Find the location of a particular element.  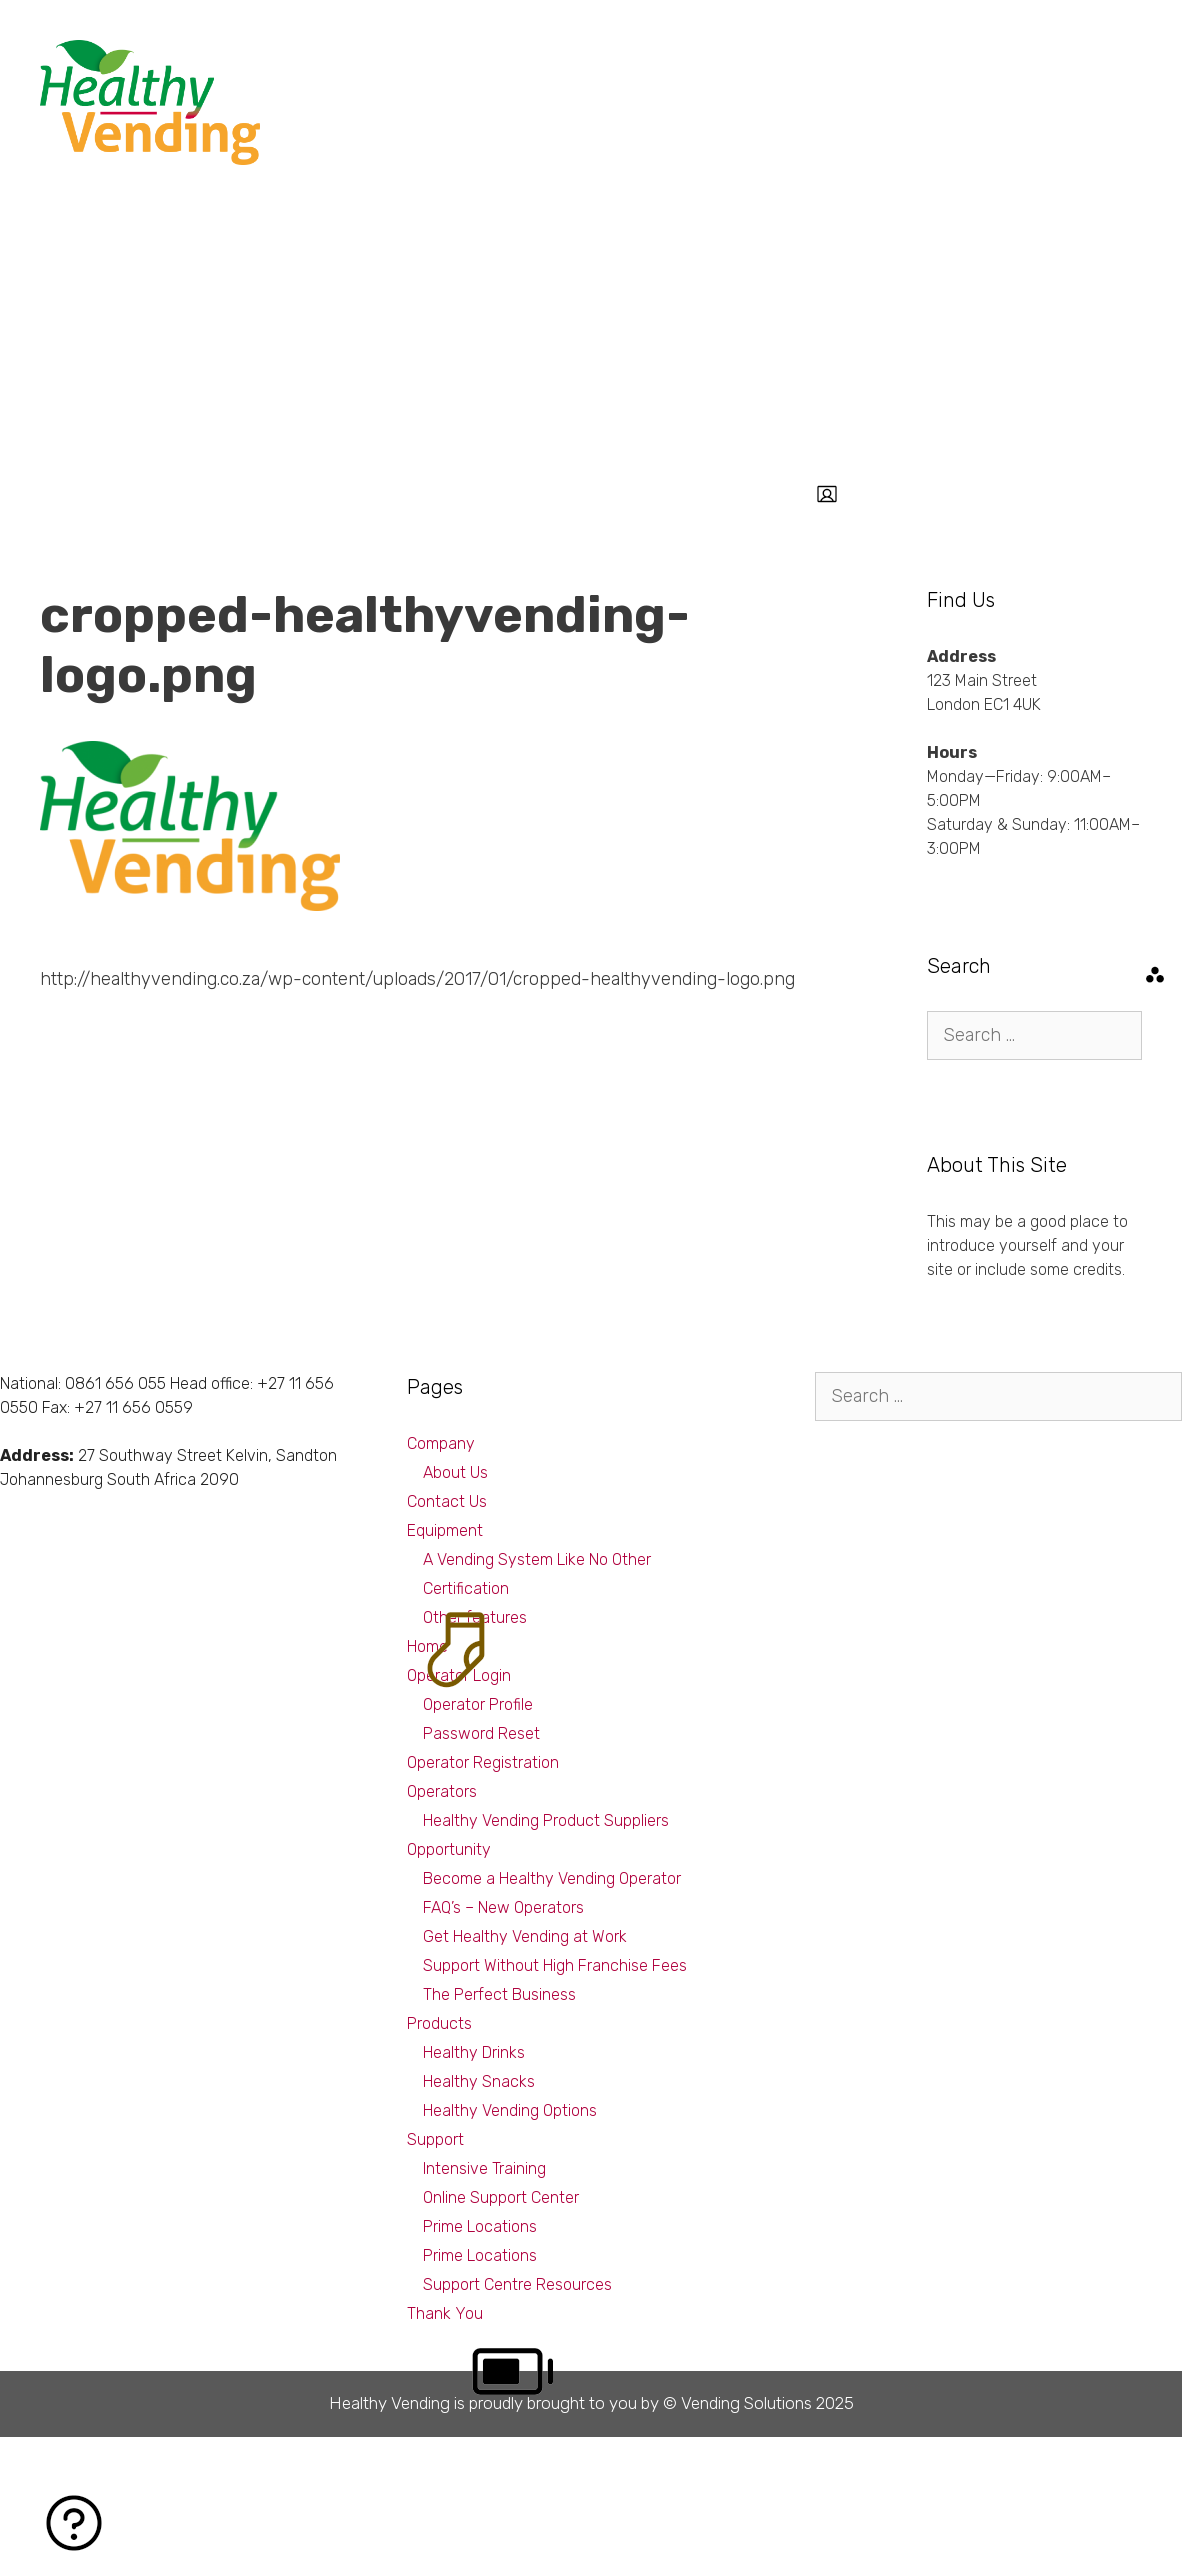

view grouped items or collections is located at coordinates (1155, 975).